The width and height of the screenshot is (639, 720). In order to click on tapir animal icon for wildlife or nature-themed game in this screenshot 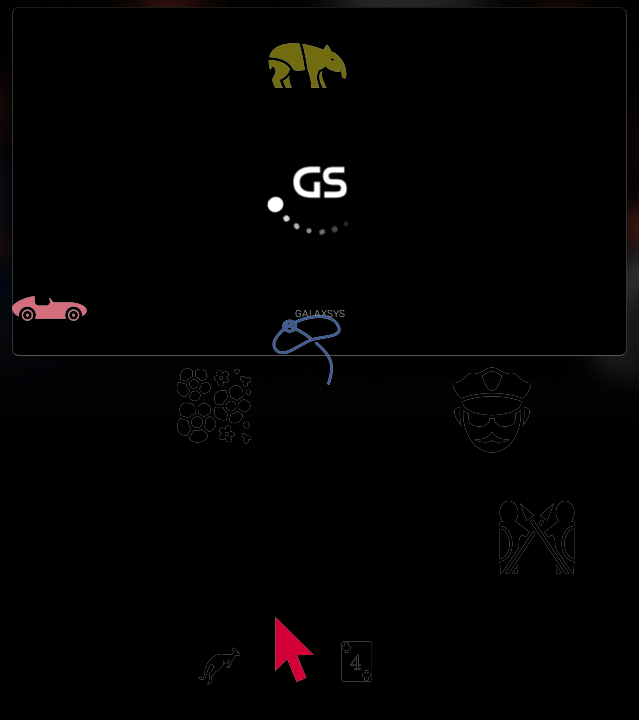, I will do `click(307, 65)`.